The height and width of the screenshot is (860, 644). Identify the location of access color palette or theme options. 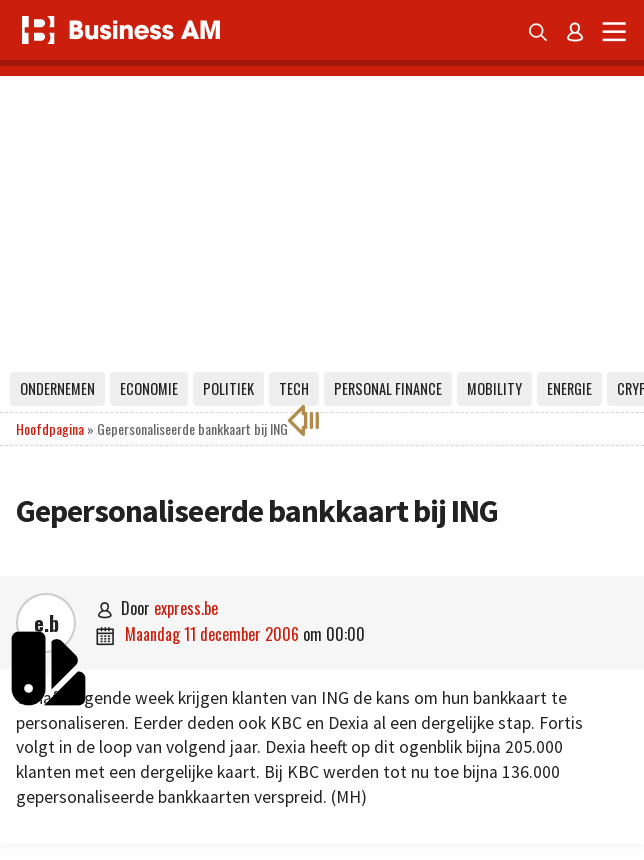
(48, 668).